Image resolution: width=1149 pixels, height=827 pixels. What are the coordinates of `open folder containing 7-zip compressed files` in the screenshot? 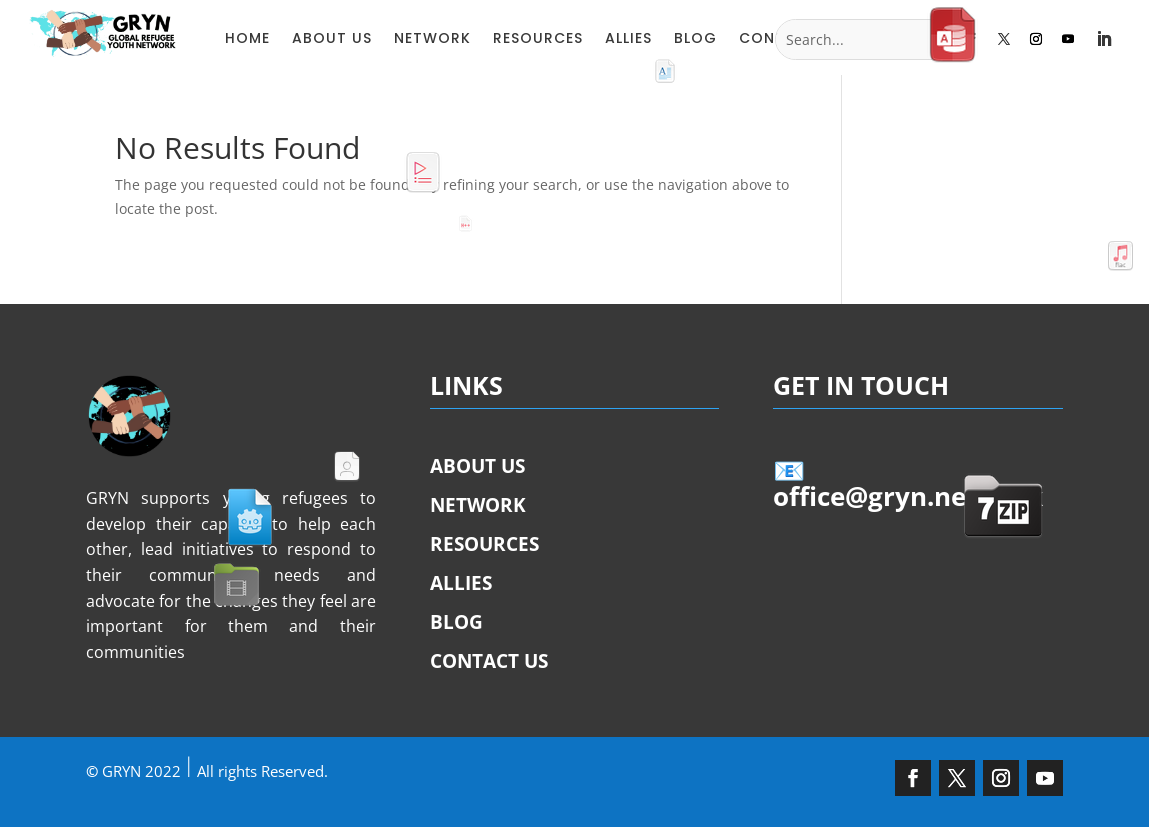 It's located at (1003, 508).